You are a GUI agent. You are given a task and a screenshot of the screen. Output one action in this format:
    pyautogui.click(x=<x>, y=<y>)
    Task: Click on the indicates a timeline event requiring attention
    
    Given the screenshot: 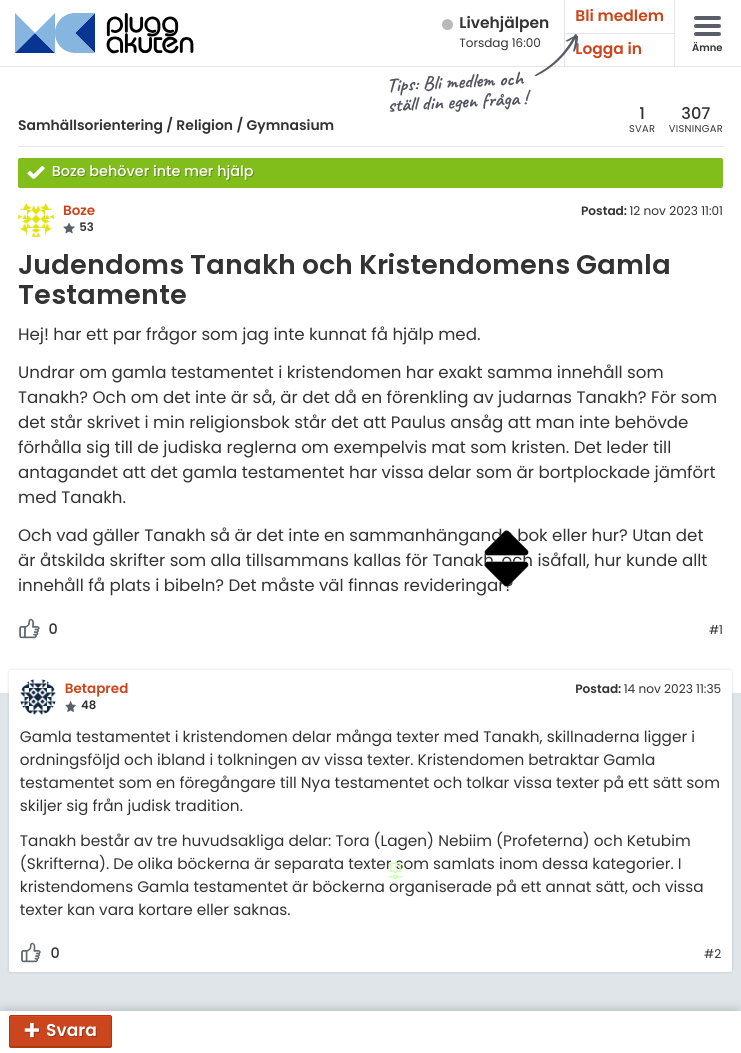 What is the action you would take?
    pyautogui.click(x=395, y=870)
    